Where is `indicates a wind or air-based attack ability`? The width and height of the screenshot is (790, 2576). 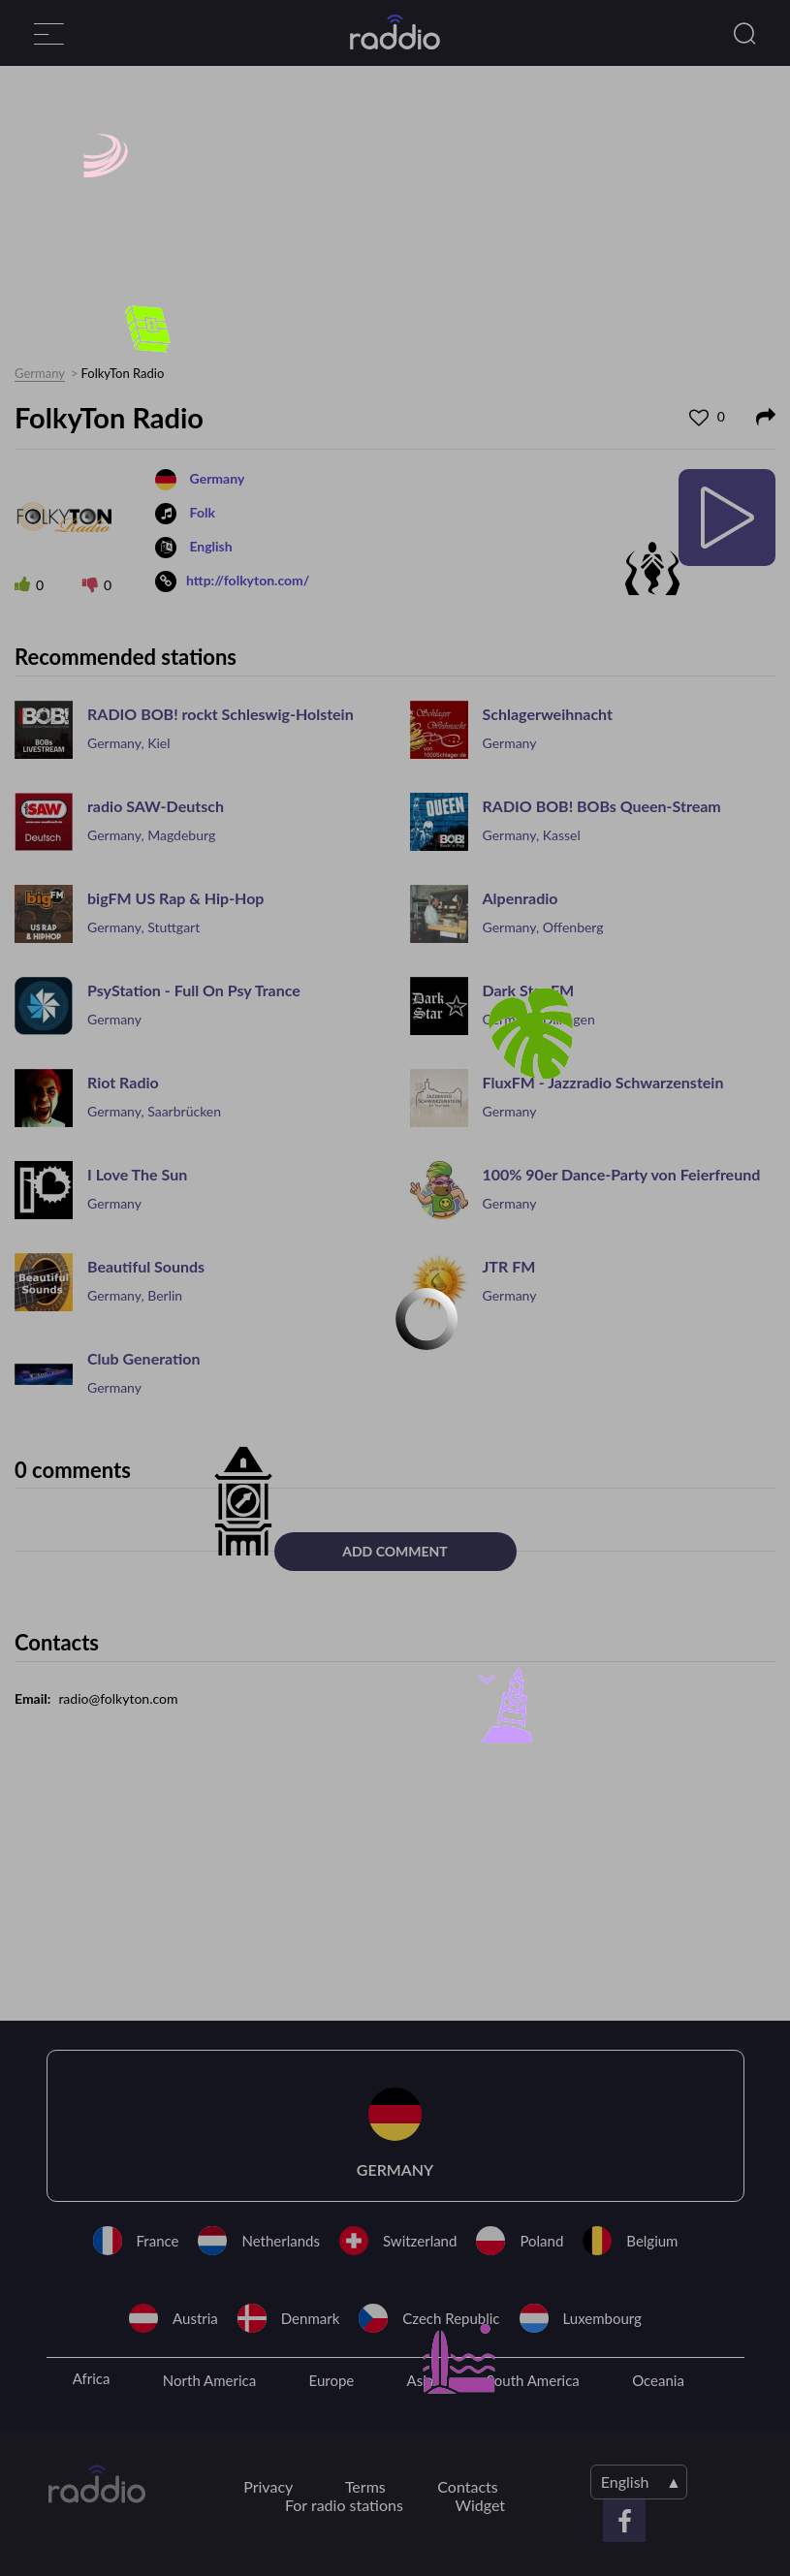
indicates a wind or air-based attack ability is located at coordinates (106, 156).